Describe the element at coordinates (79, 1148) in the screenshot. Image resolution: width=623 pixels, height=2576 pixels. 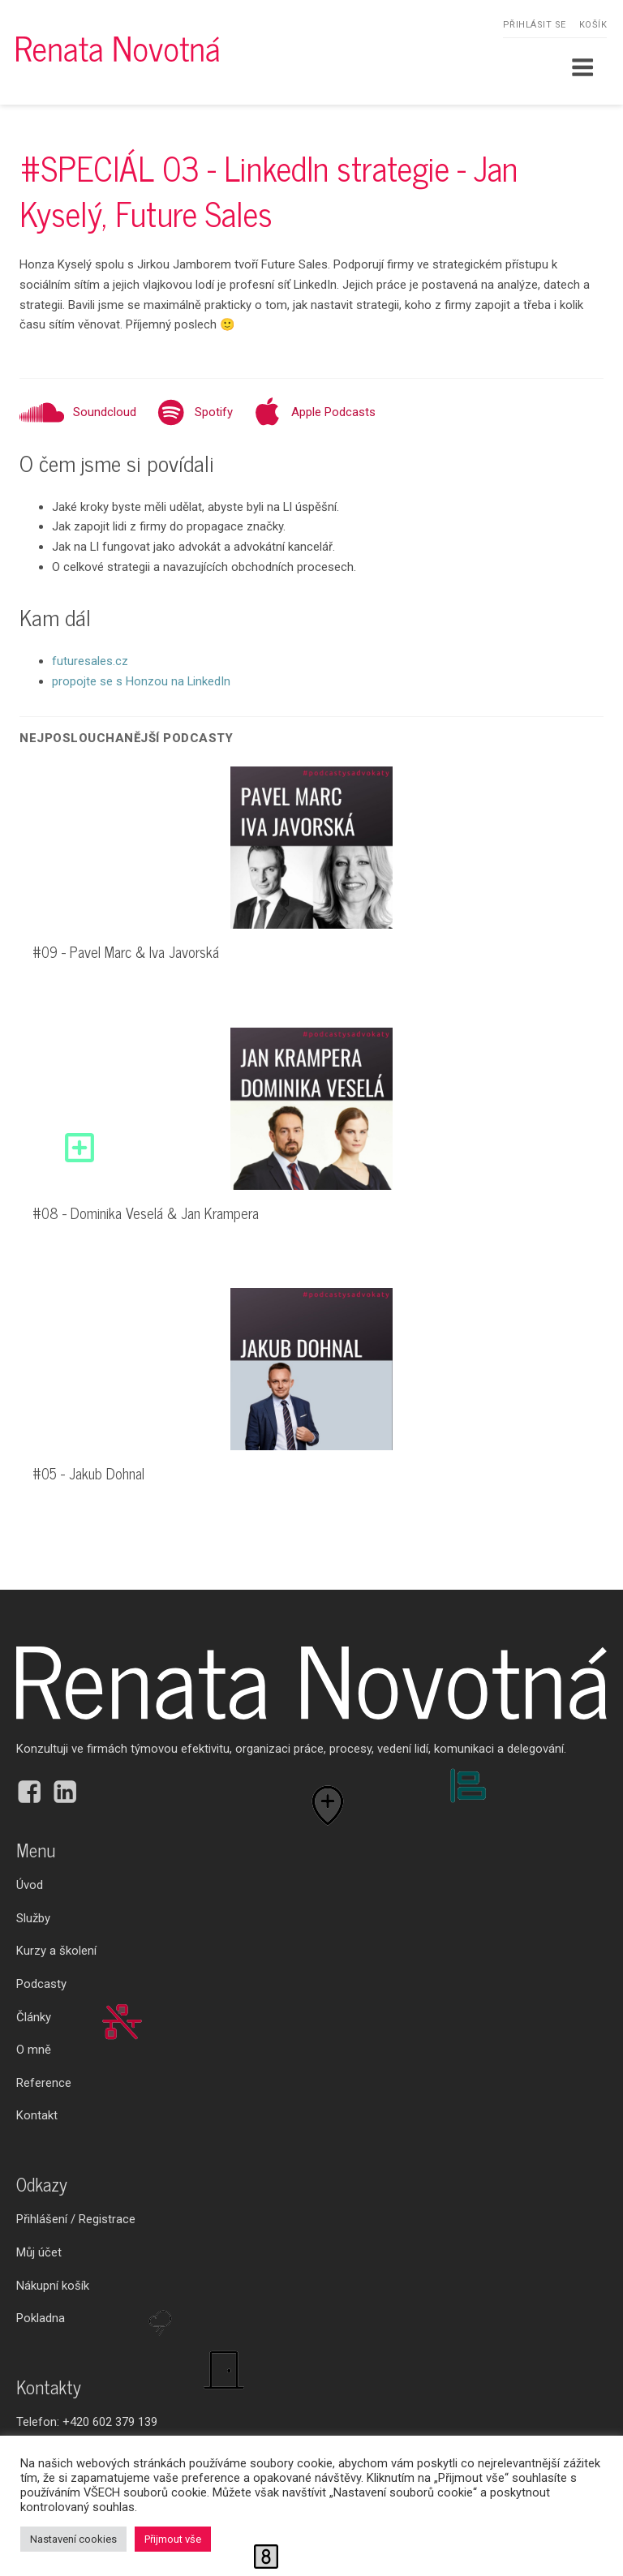
I see `add a new item or content` at that location.